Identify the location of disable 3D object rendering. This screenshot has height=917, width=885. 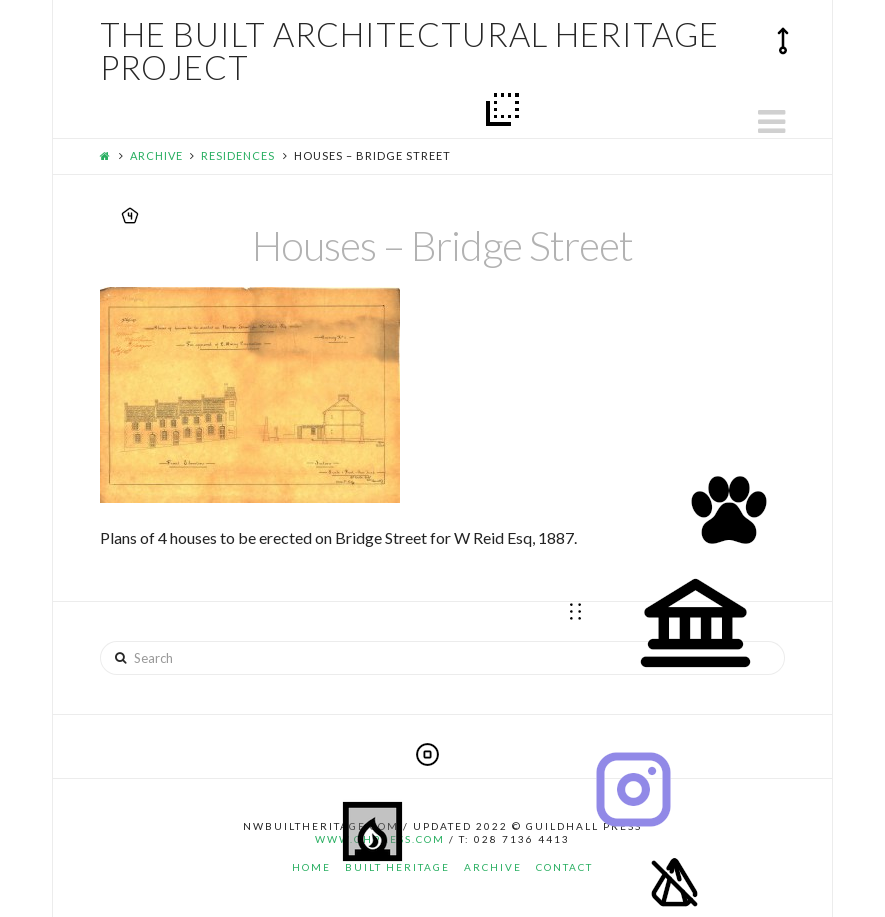
(674, 883).